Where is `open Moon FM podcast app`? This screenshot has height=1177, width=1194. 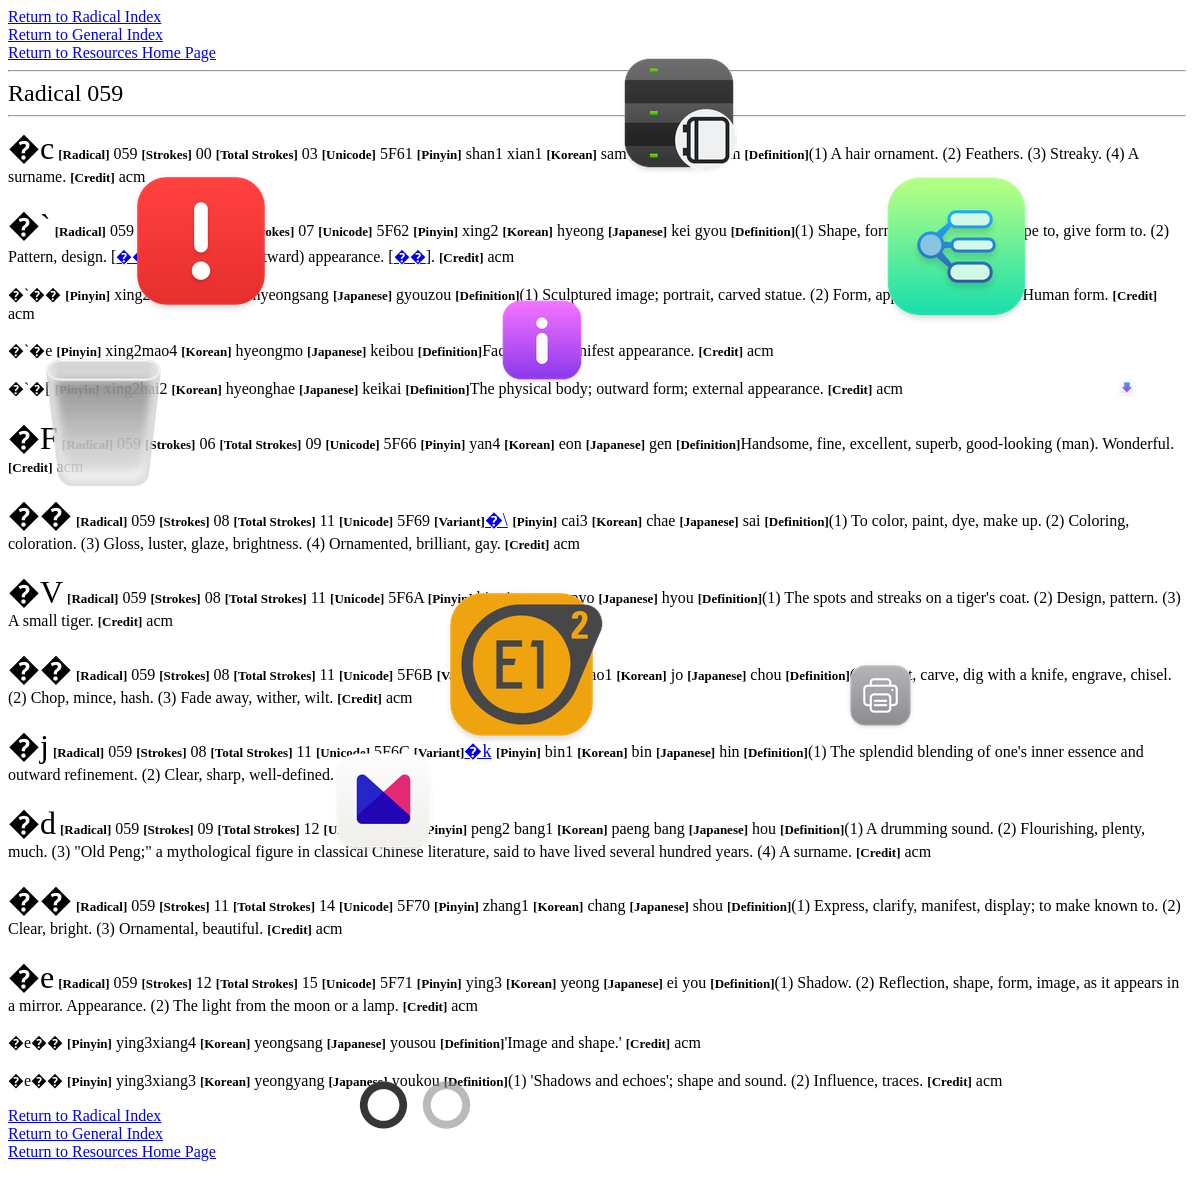 open Moon FM podcast app is located at coordinates (383, 800).